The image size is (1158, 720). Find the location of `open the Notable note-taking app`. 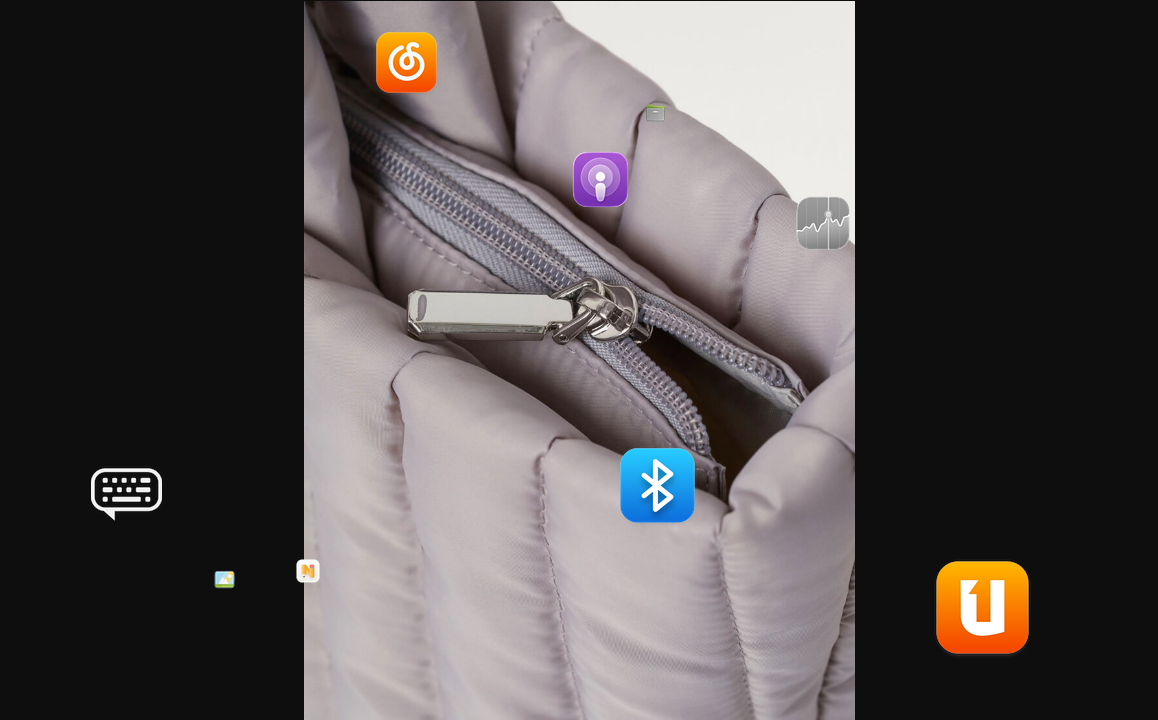

open the Notable note-taking app is located at coordinates (308, 571).